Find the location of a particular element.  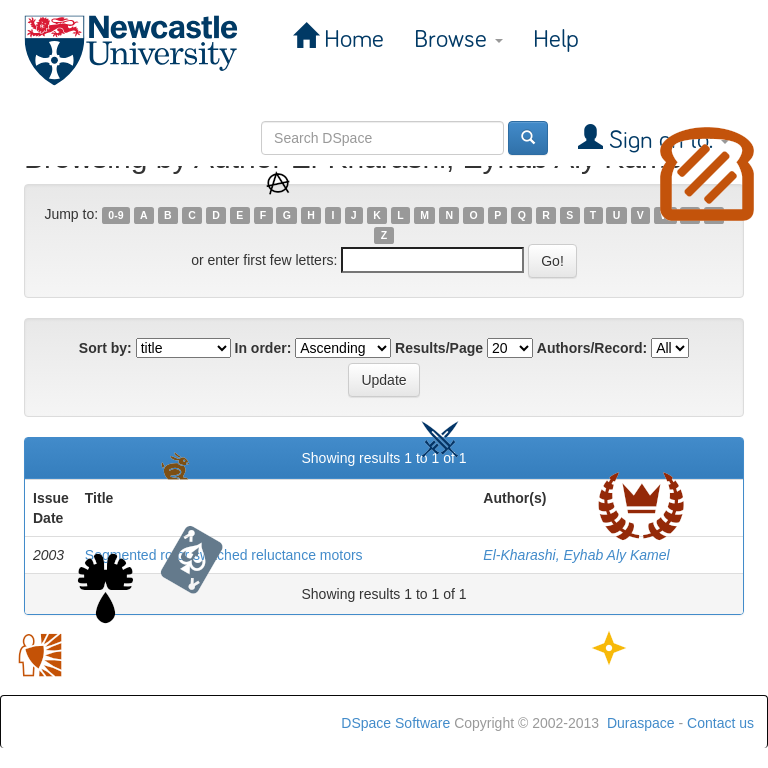

ace of spades playing card is located at coordinates (191, 559).